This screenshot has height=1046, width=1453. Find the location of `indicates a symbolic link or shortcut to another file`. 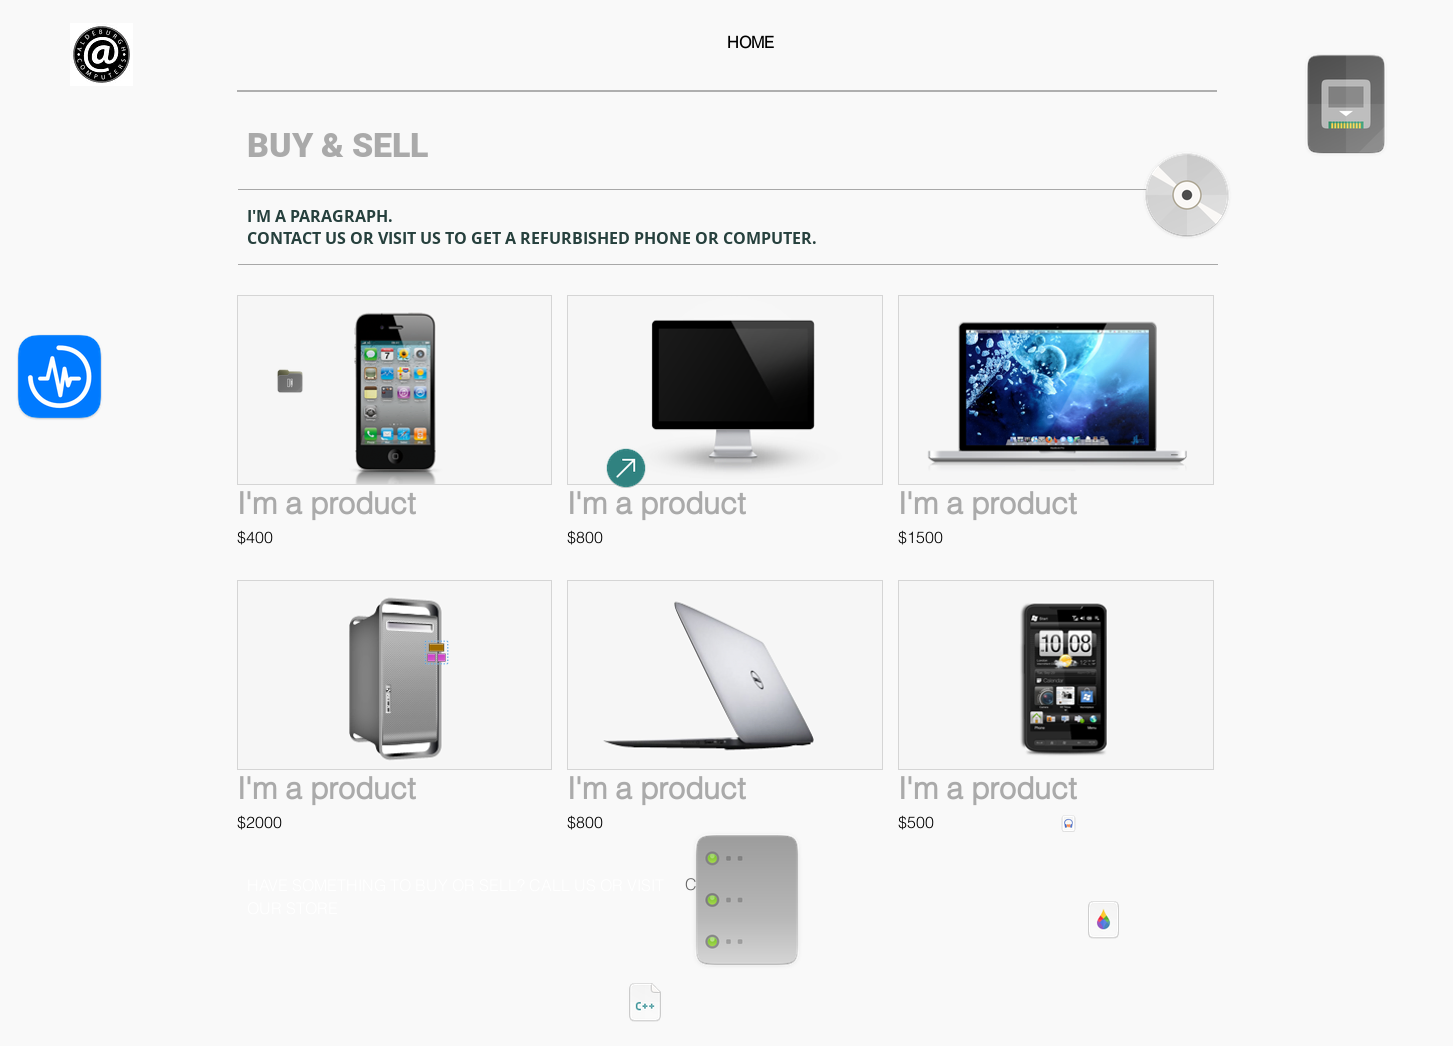

indicates a symbolic link or shortcut to another file is located at coordinates (626, 468).